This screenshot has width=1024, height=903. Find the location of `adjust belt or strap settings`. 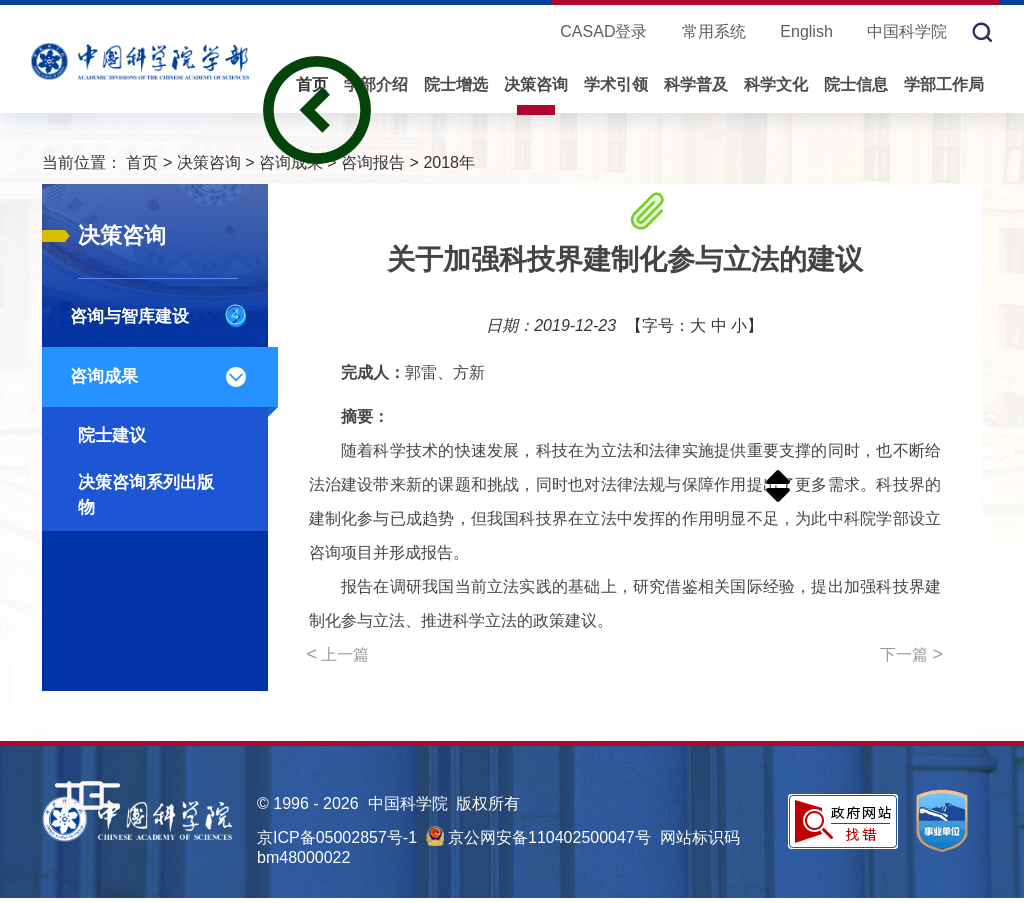

adjust belt or strap settings is located at coordinates (87, 795).